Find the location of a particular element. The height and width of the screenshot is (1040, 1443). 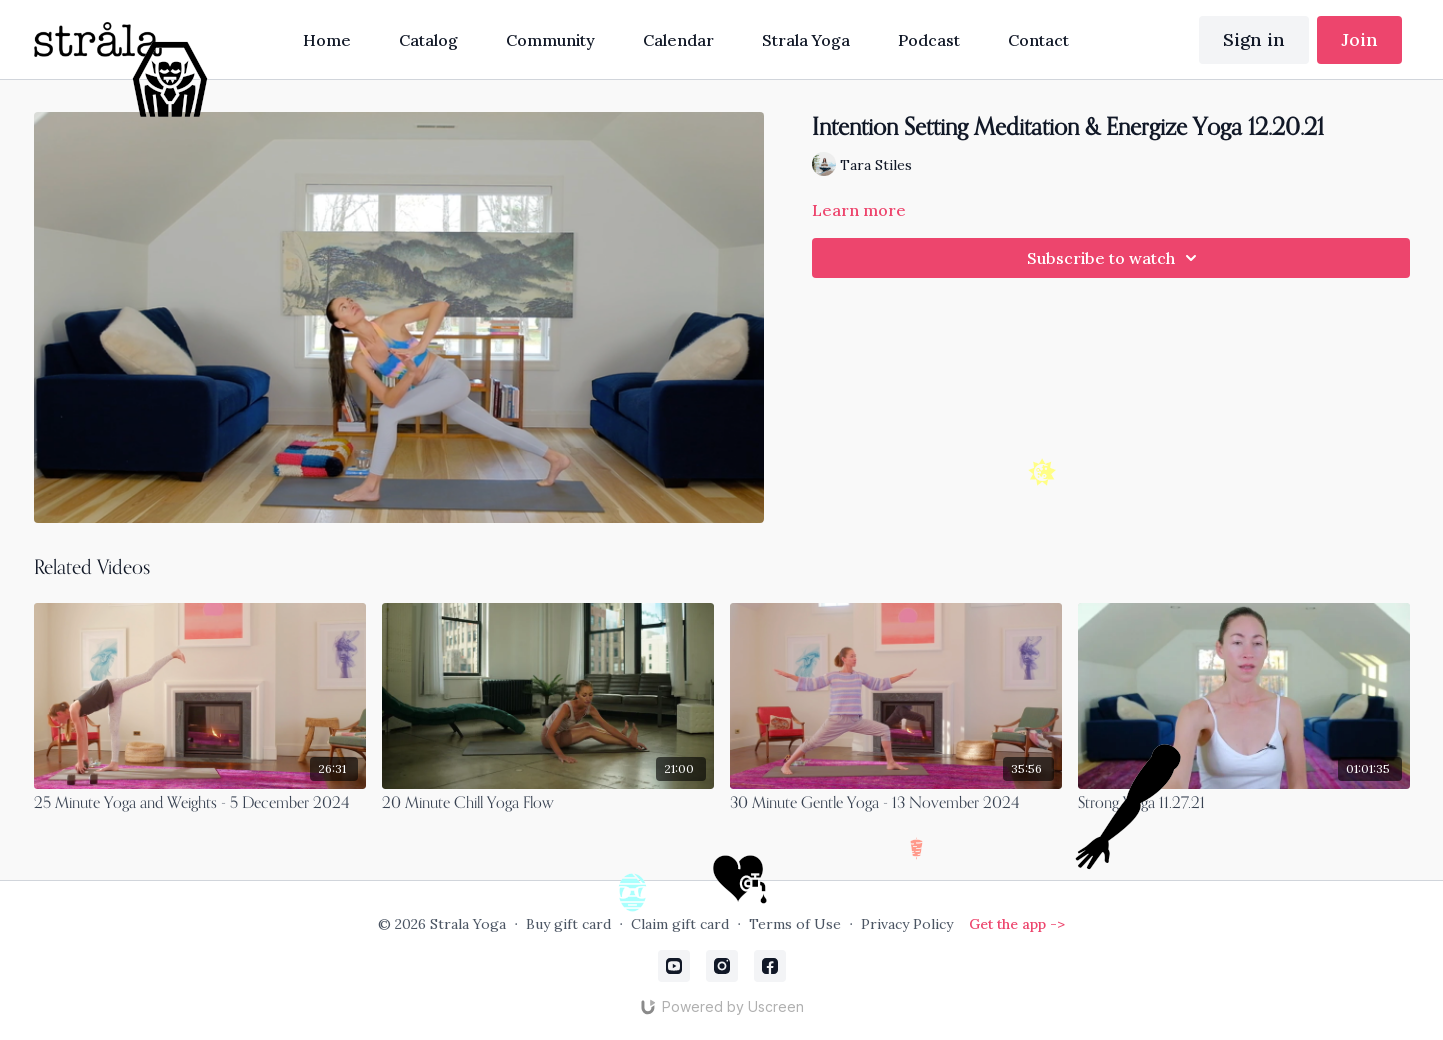

select arm or upper limb in character customization is located at coordinates (1128, 807).